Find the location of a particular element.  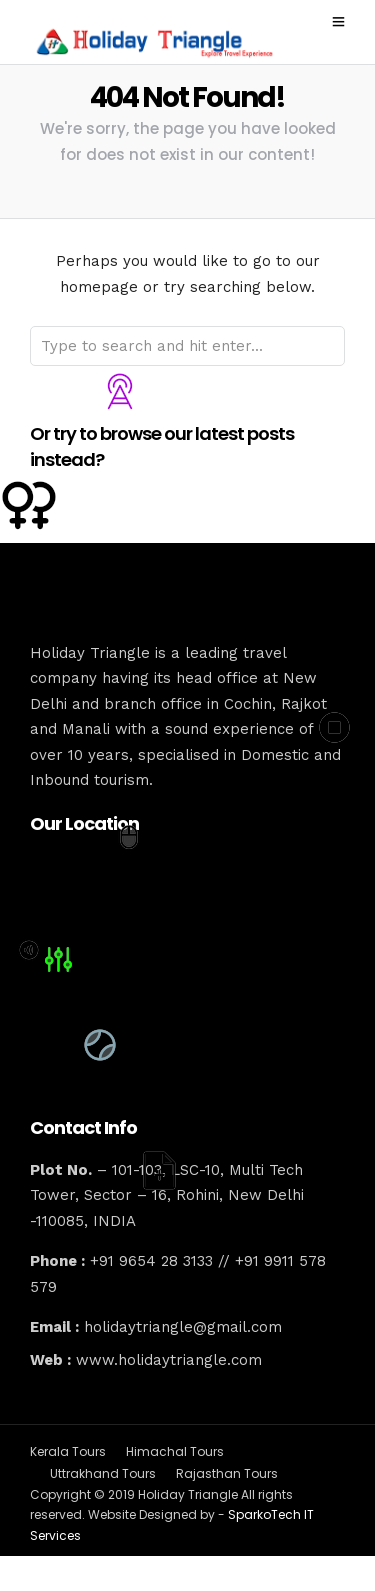

indicates female/female relationship or partnership is located at coordinates (29, 504).